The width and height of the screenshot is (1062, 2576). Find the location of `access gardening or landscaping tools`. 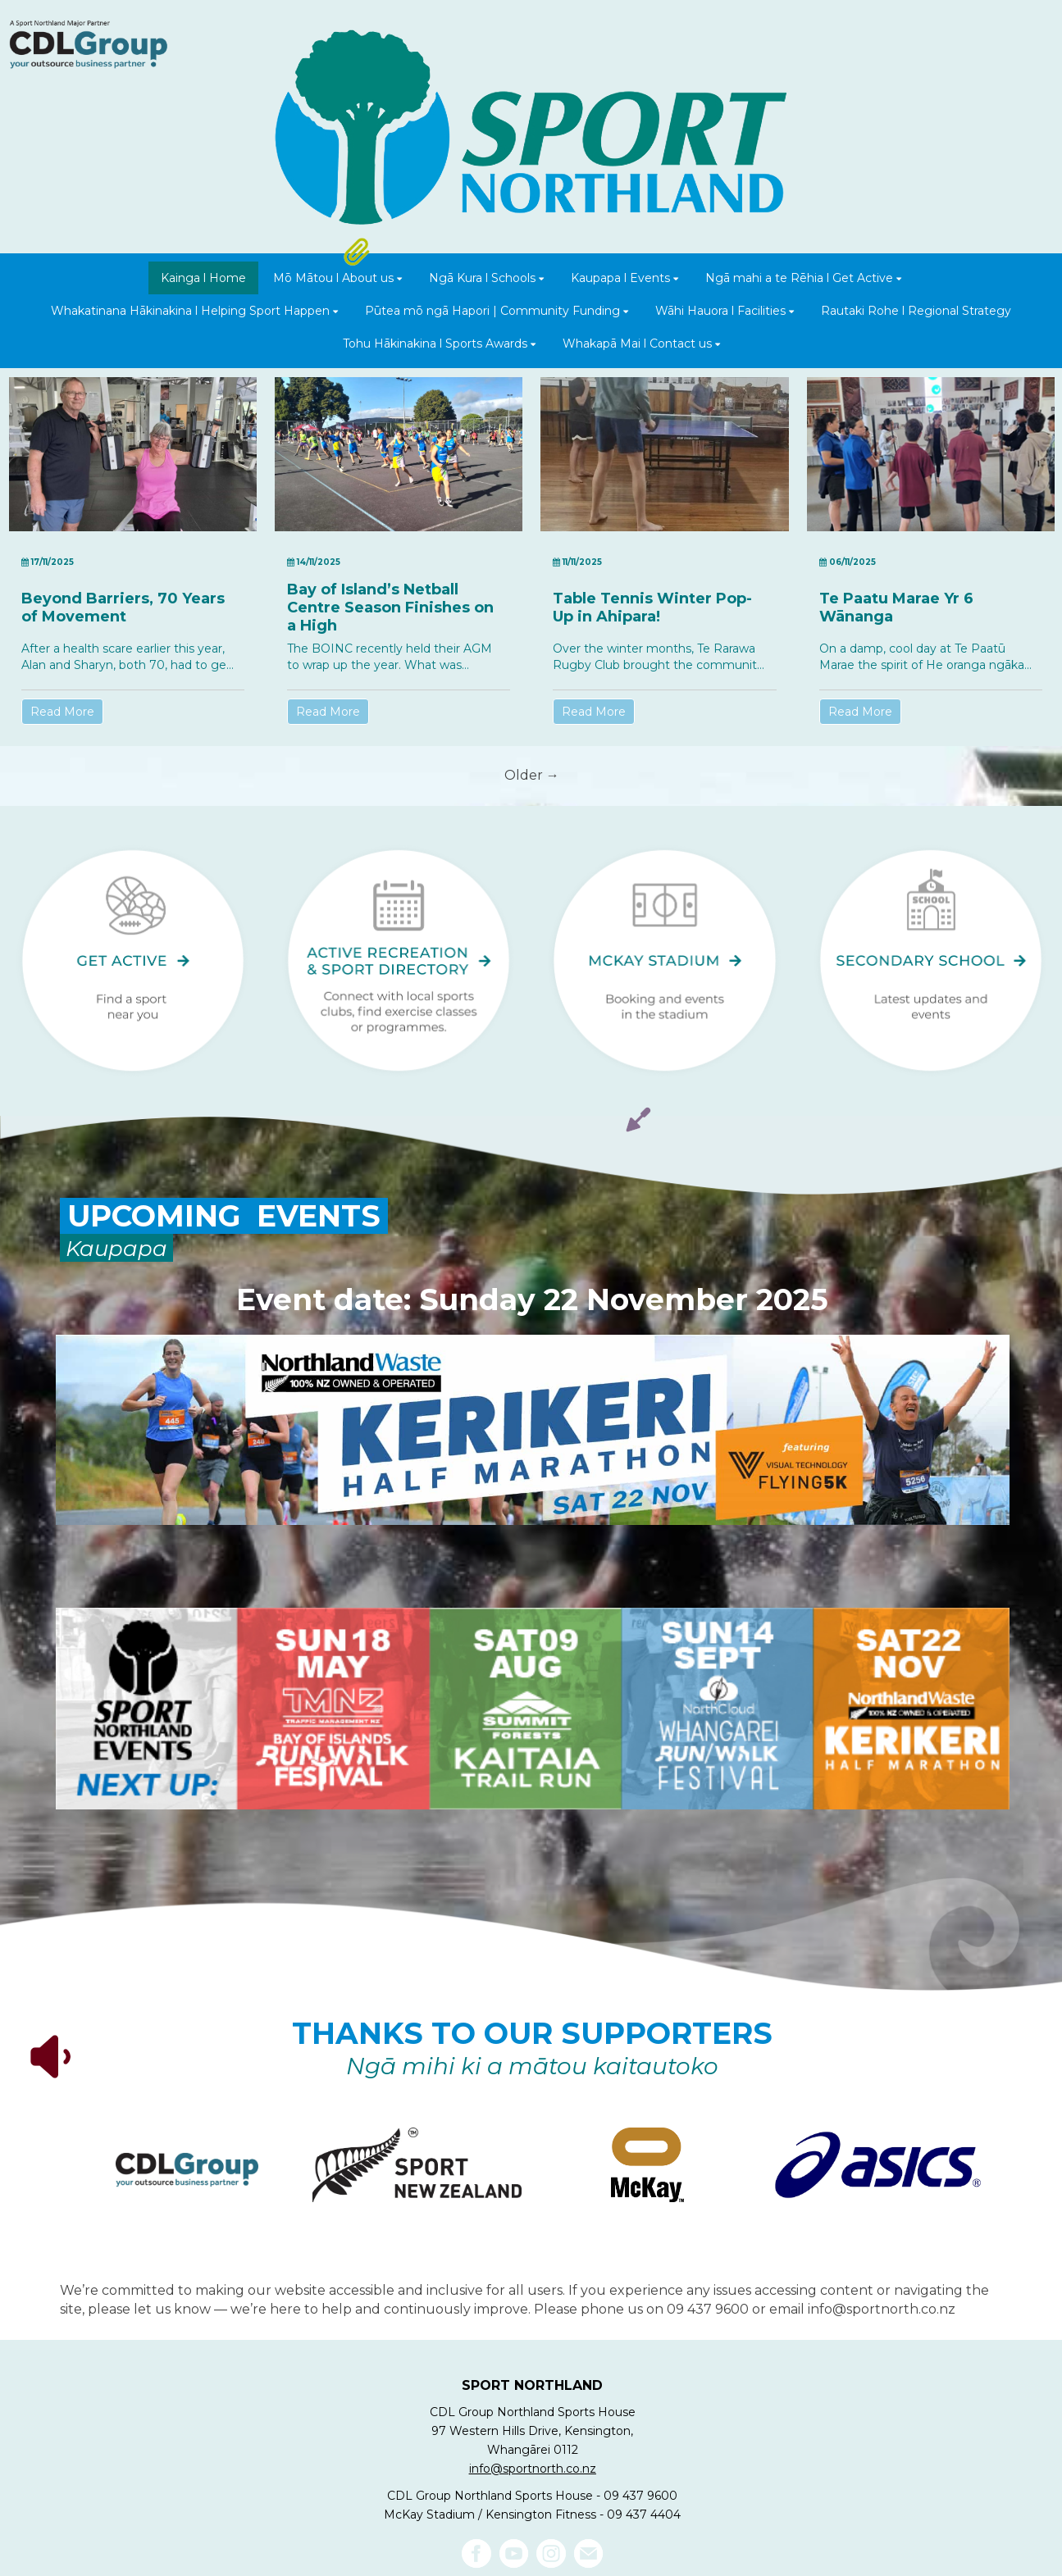

access gardening or landscaping tools is located at coordinates (637, 1120).